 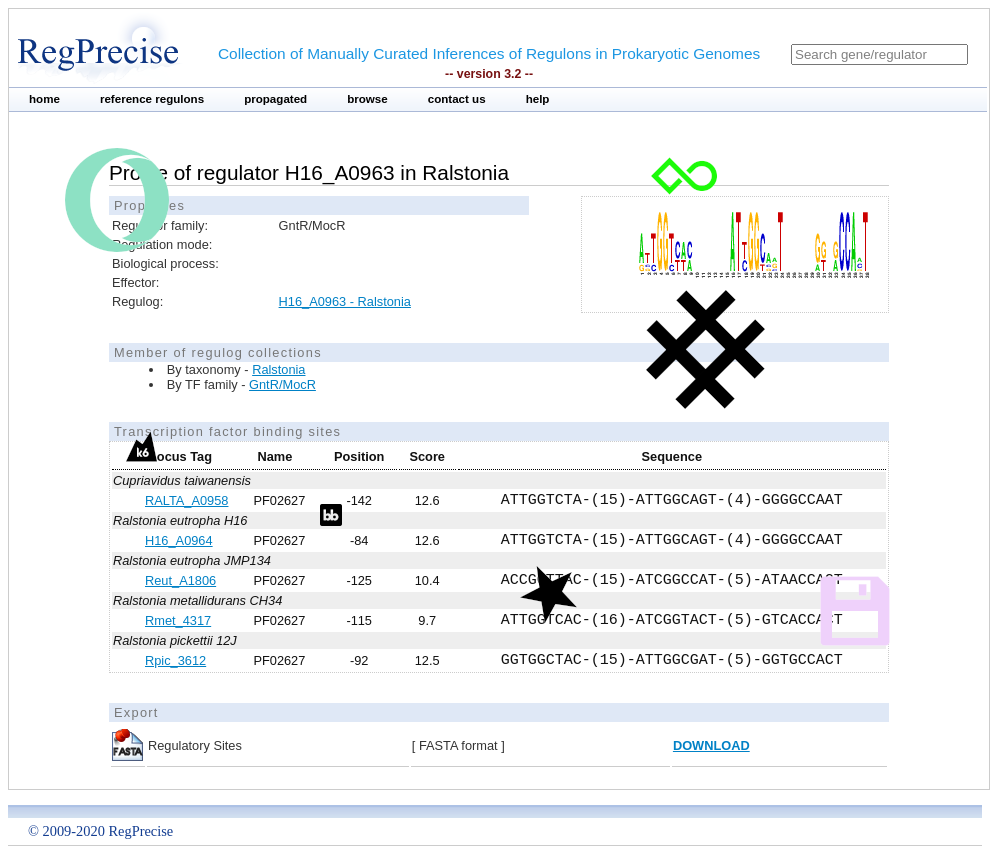 What do you see at coordinates (331, 515) in the screenshot?
I see `budibase app or service logo` at bounding box center [331, 515].